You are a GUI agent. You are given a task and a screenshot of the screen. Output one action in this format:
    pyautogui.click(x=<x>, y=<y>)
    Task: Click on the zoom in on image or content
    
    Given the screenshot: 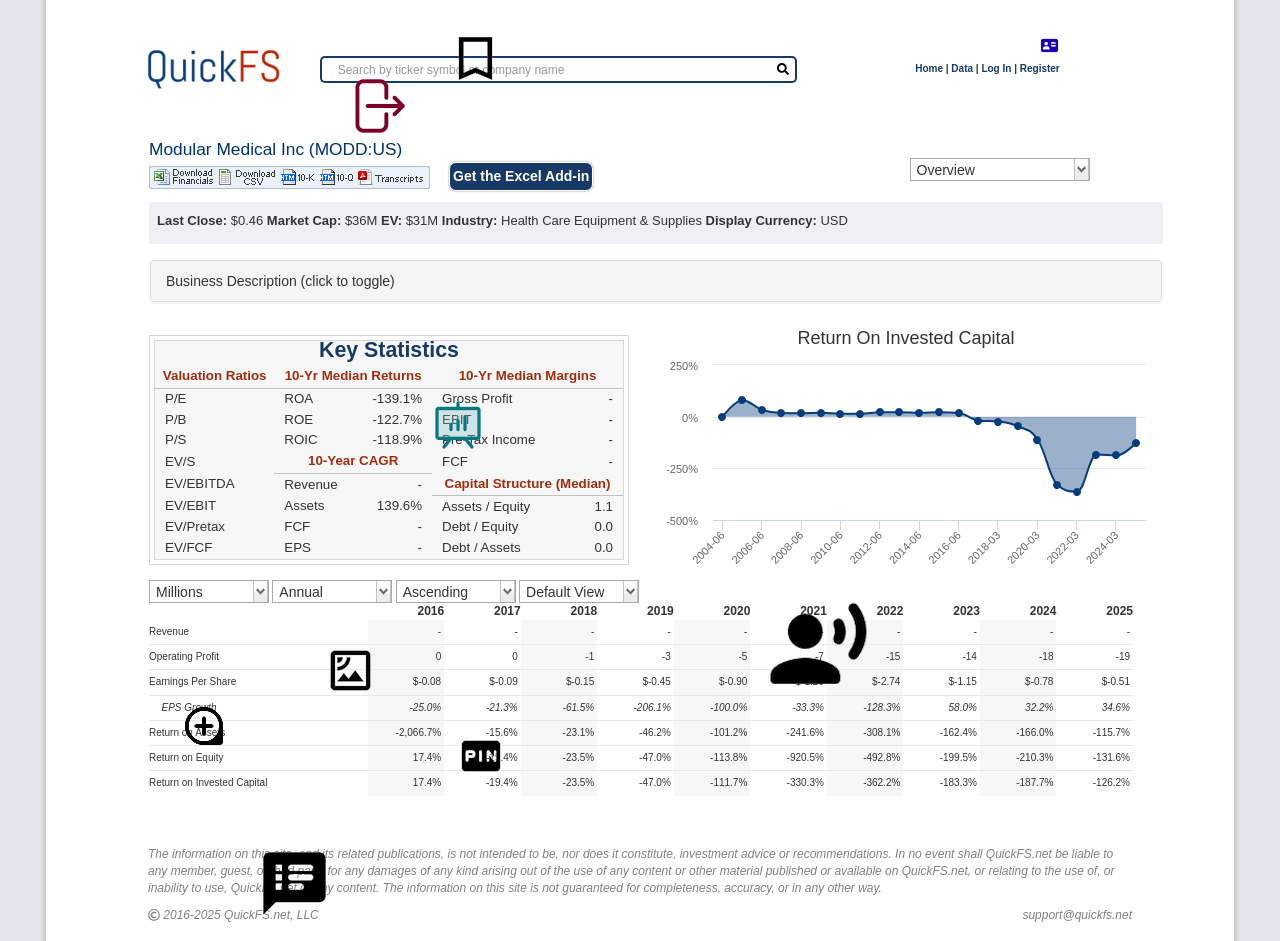 What is the action you would take?
    pyautogui.click(x=204, y=726)
    